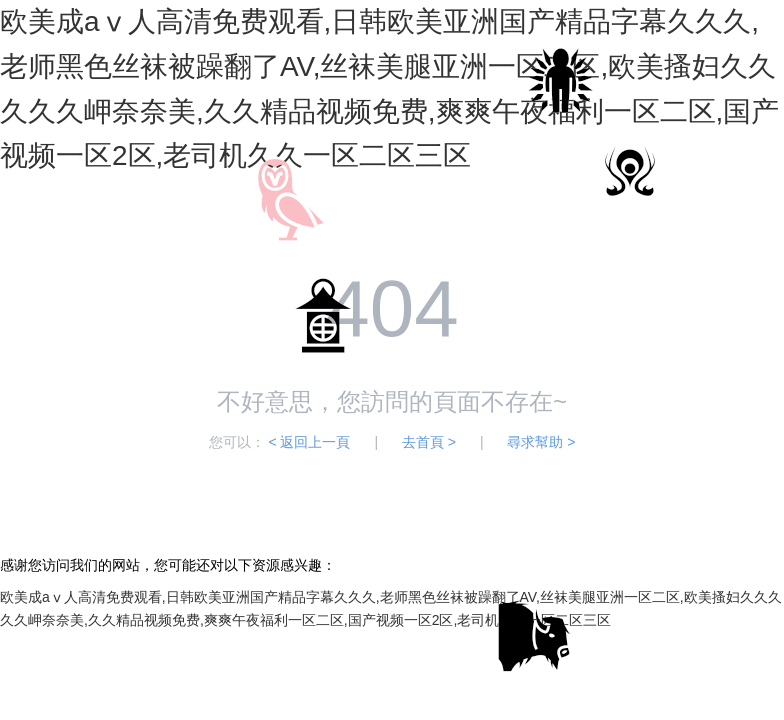 This screenshot has height=720, width=784. I want to click on decorative emblem or crest for a fantasy game guild, so click(630, 171).